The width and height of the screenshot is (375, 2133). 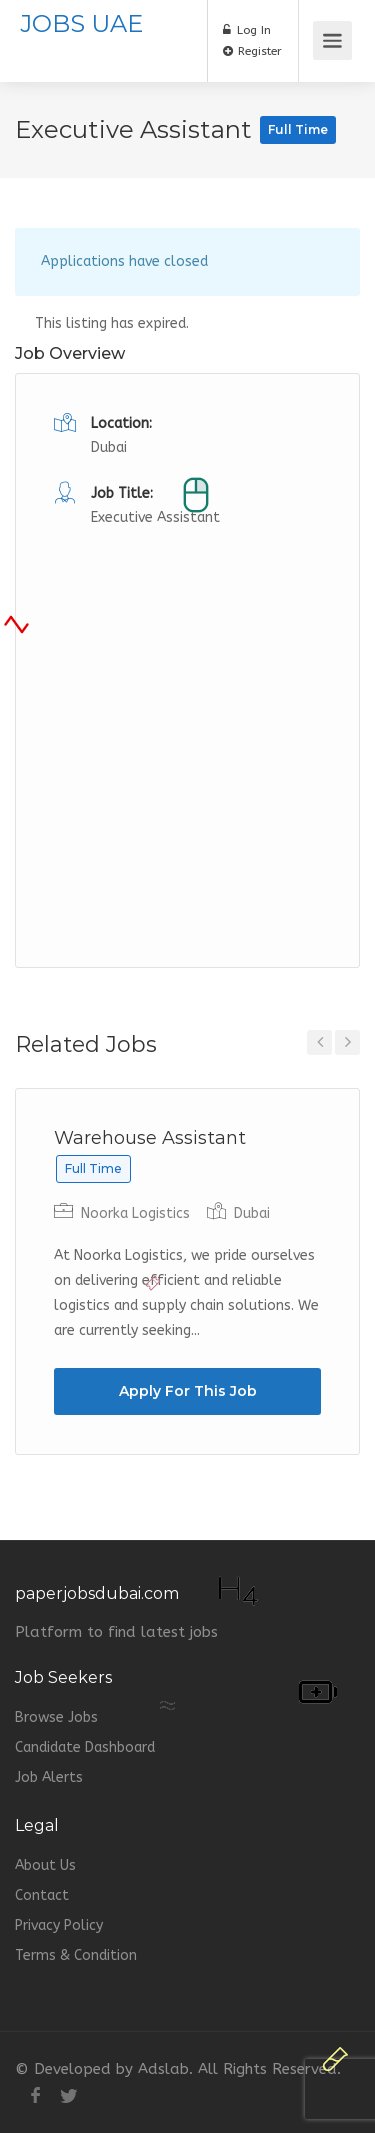 What do you see at coordinates (235, 1590) in the screenshot?
I see `format text as heading level 4` at bounding box center [235, 1590].